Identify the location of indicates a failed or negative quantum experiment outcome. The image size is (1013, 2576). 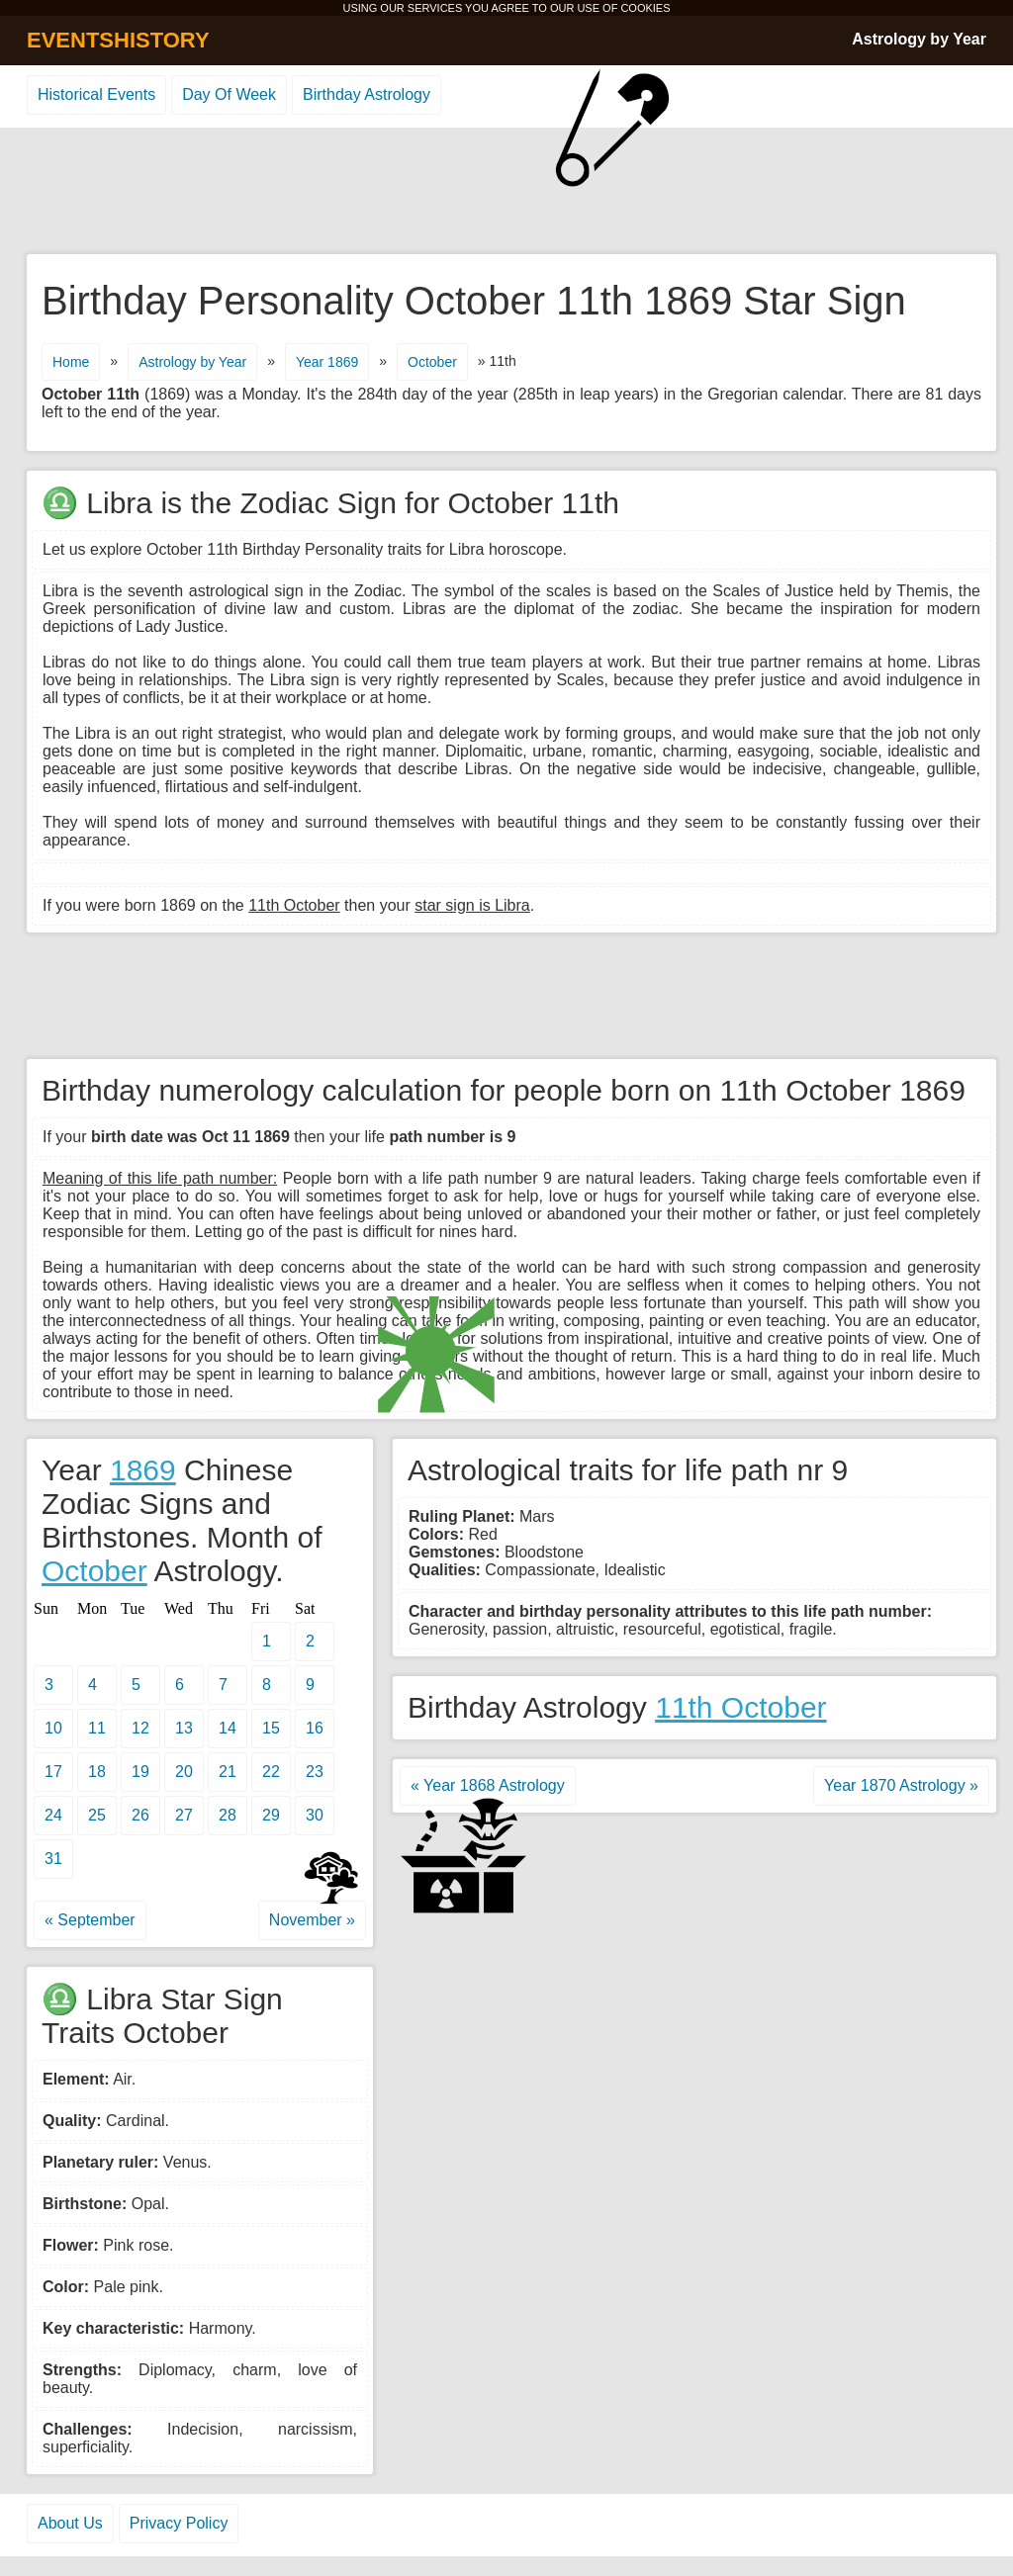
(463, 1850).